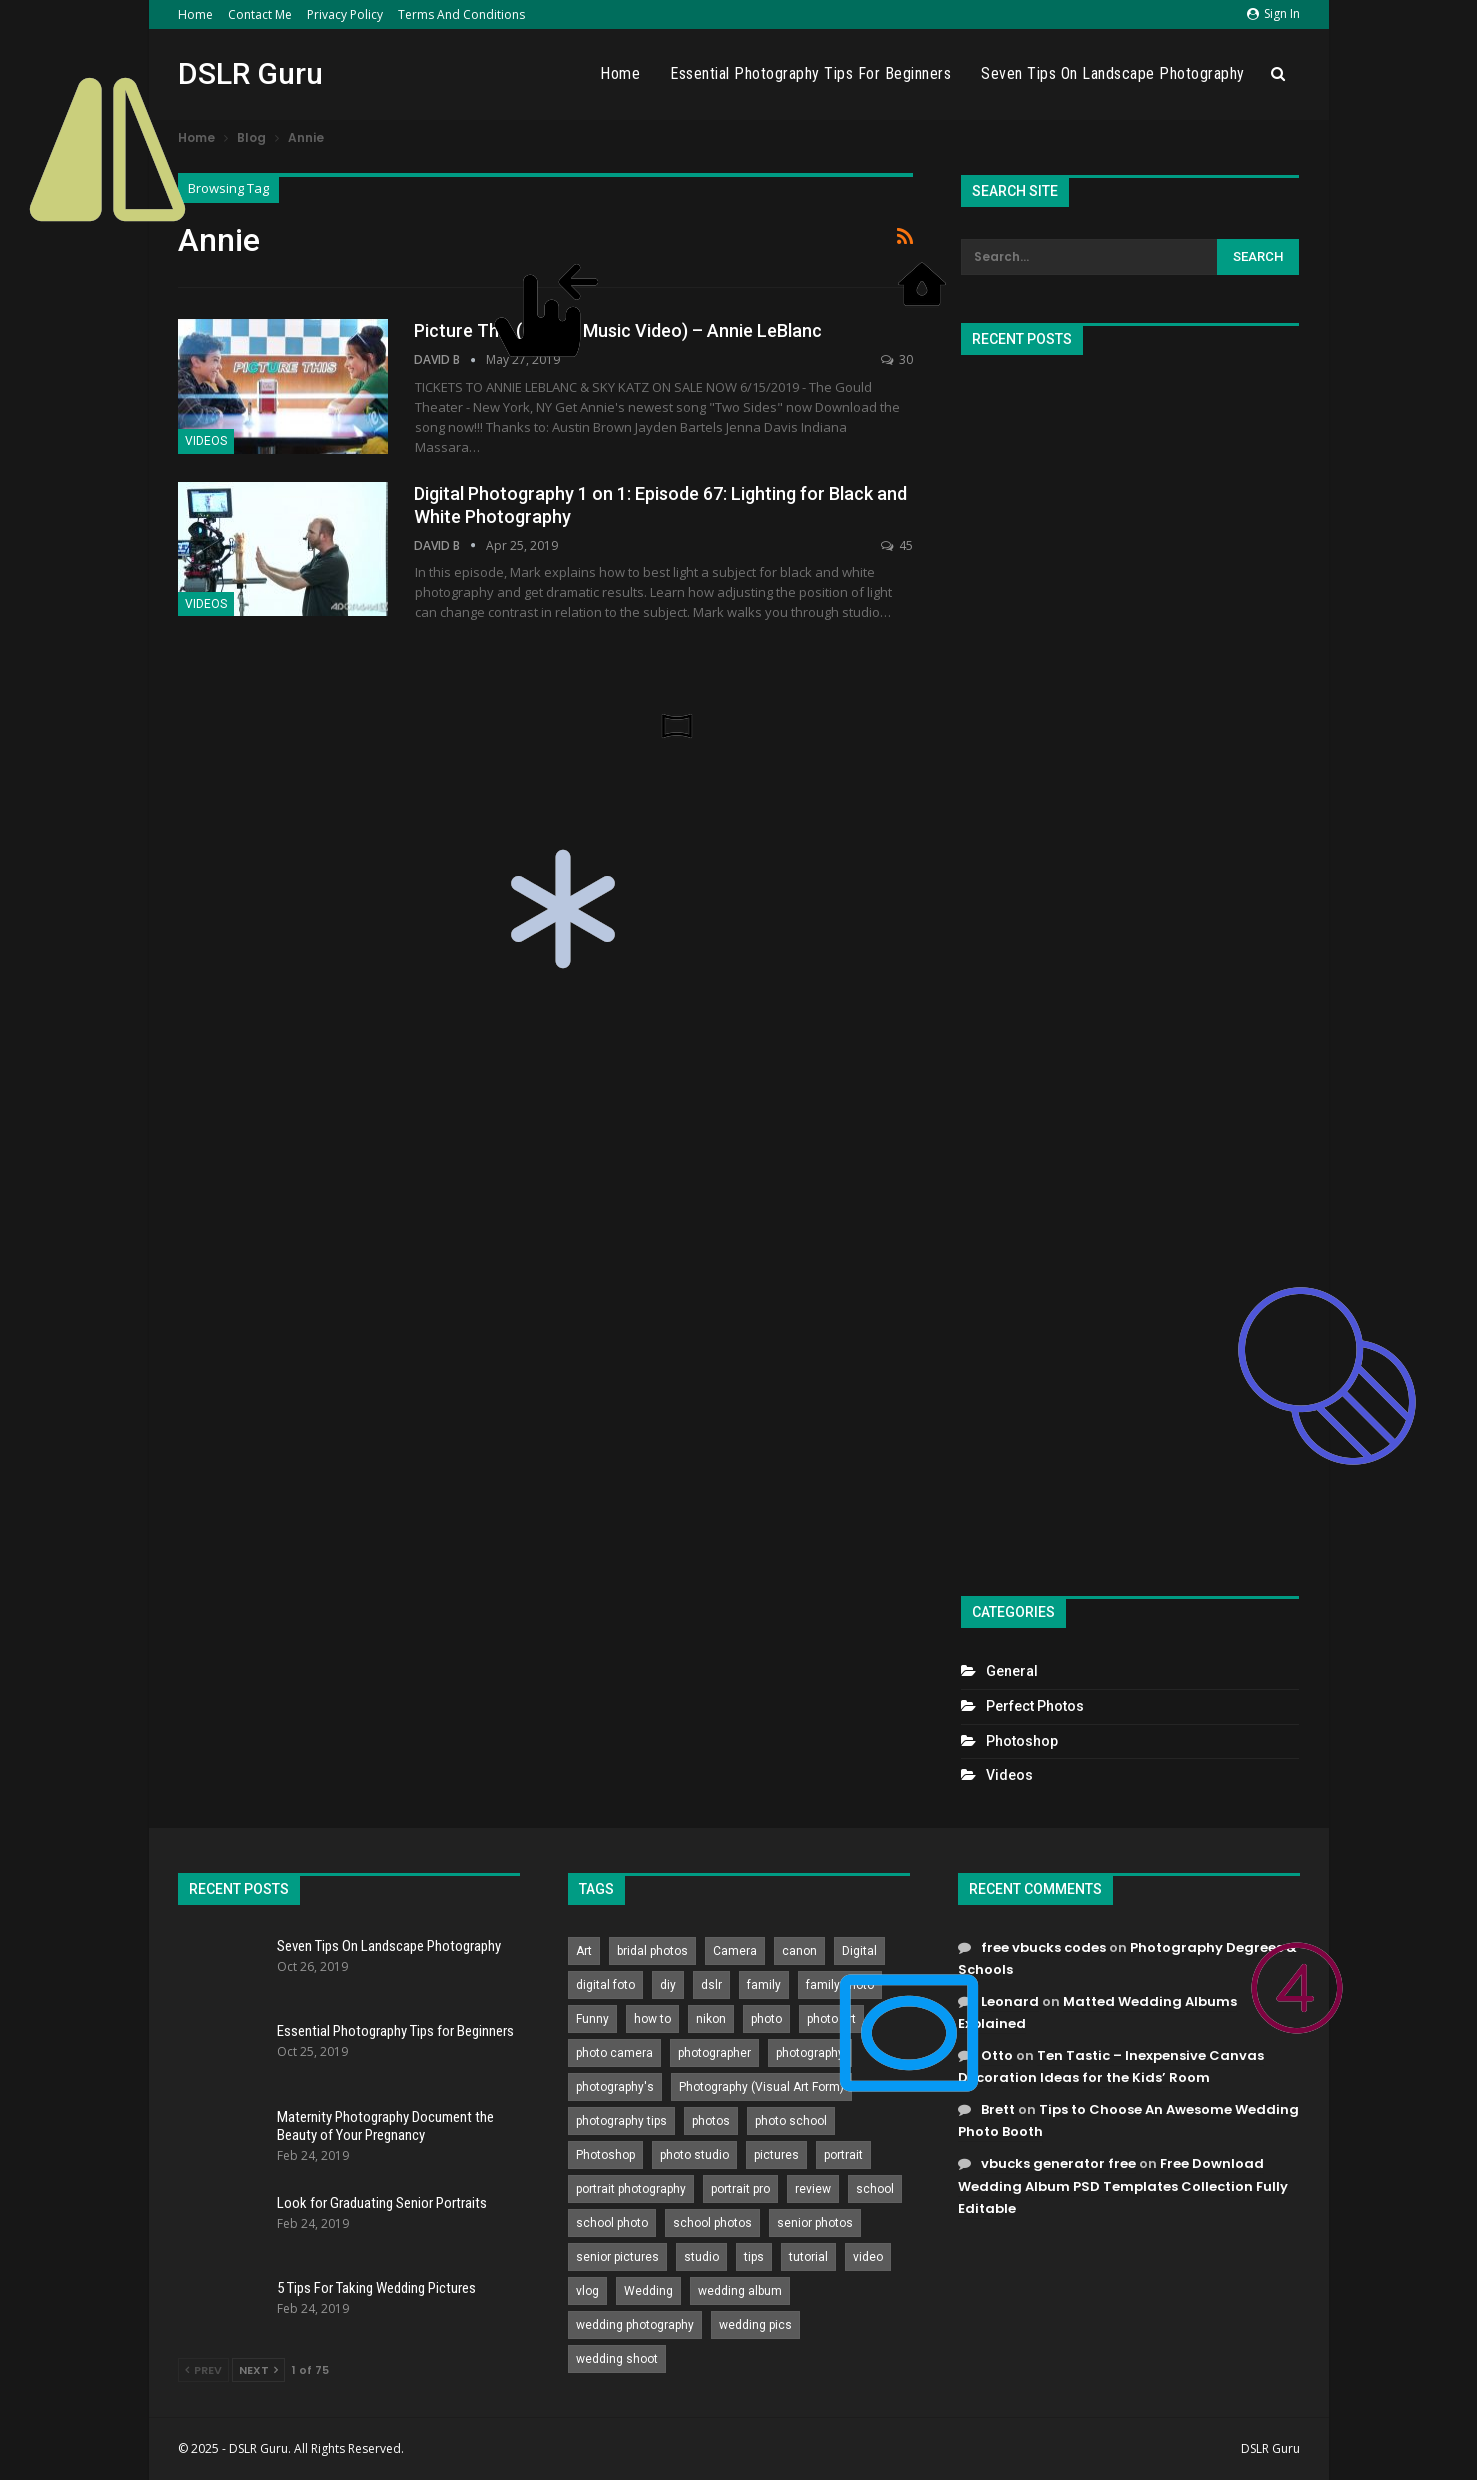  What do you see at coordinates (922, 285) in the screenshot?
I see `indicates water damage or leak detected in home` at bounding box center [922, 285].